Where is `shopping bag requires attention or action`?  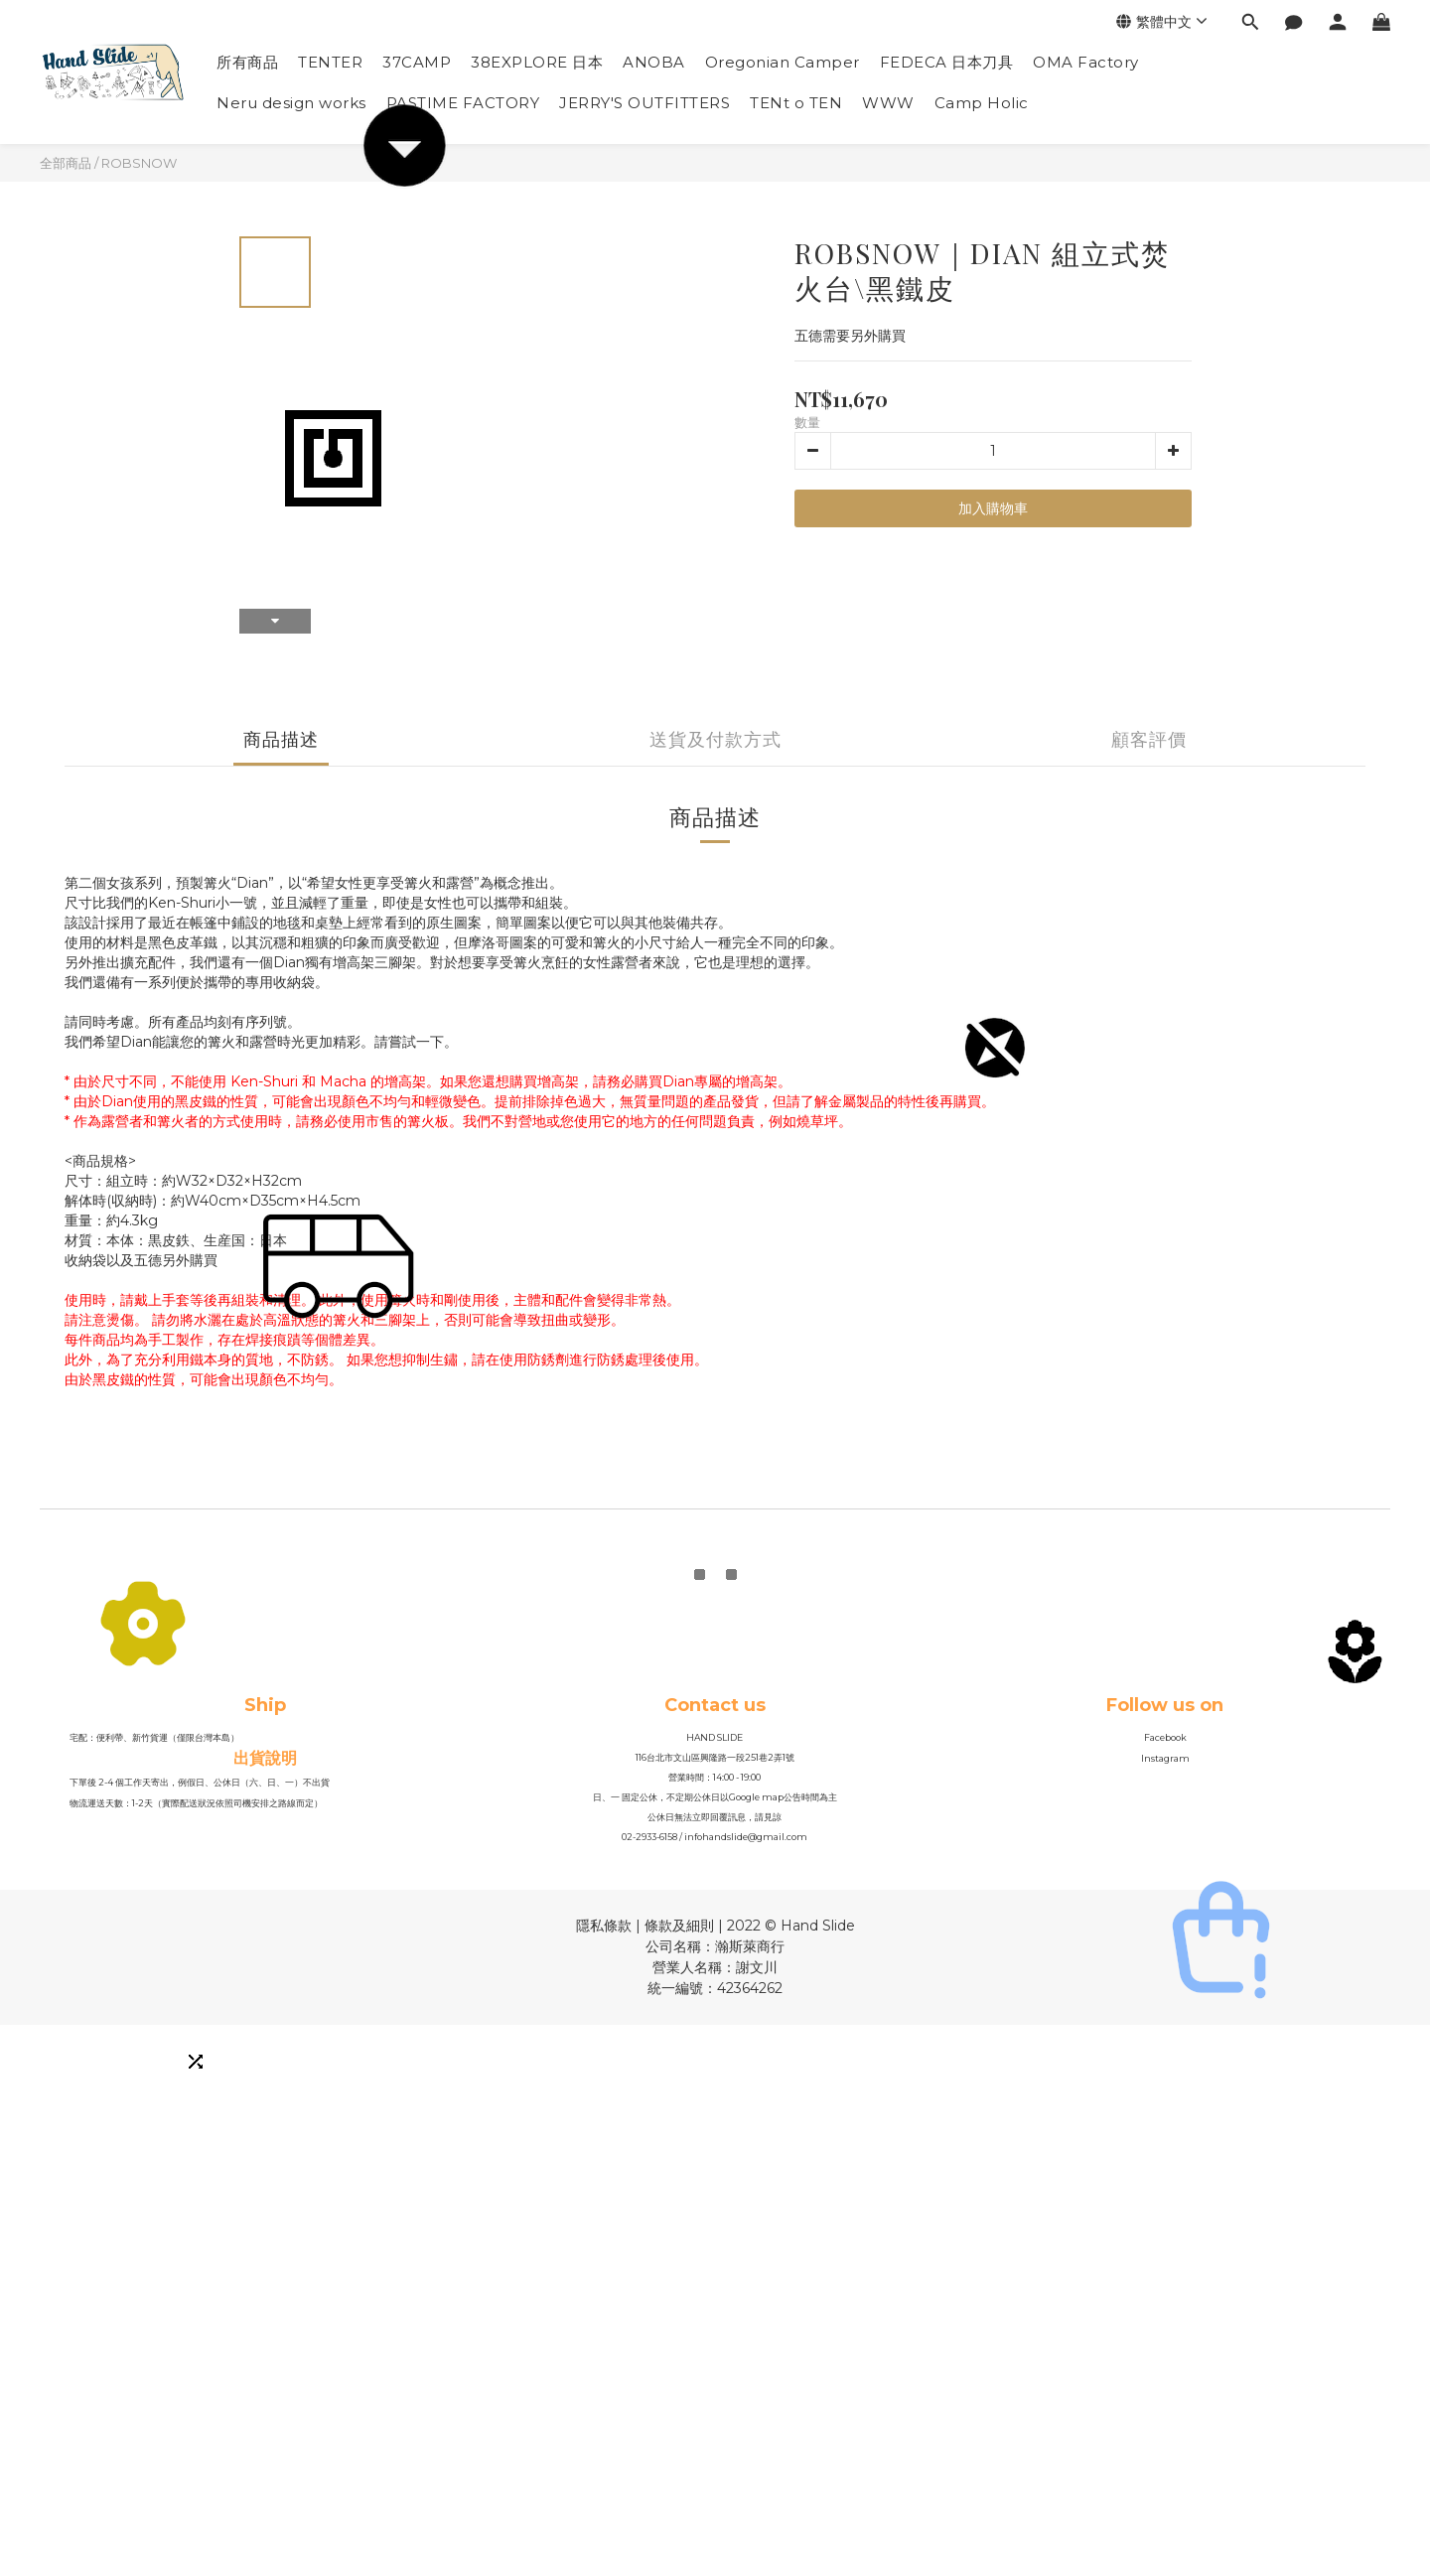
shopping bag requires attention or action is located at coordinates (1220, 1936).